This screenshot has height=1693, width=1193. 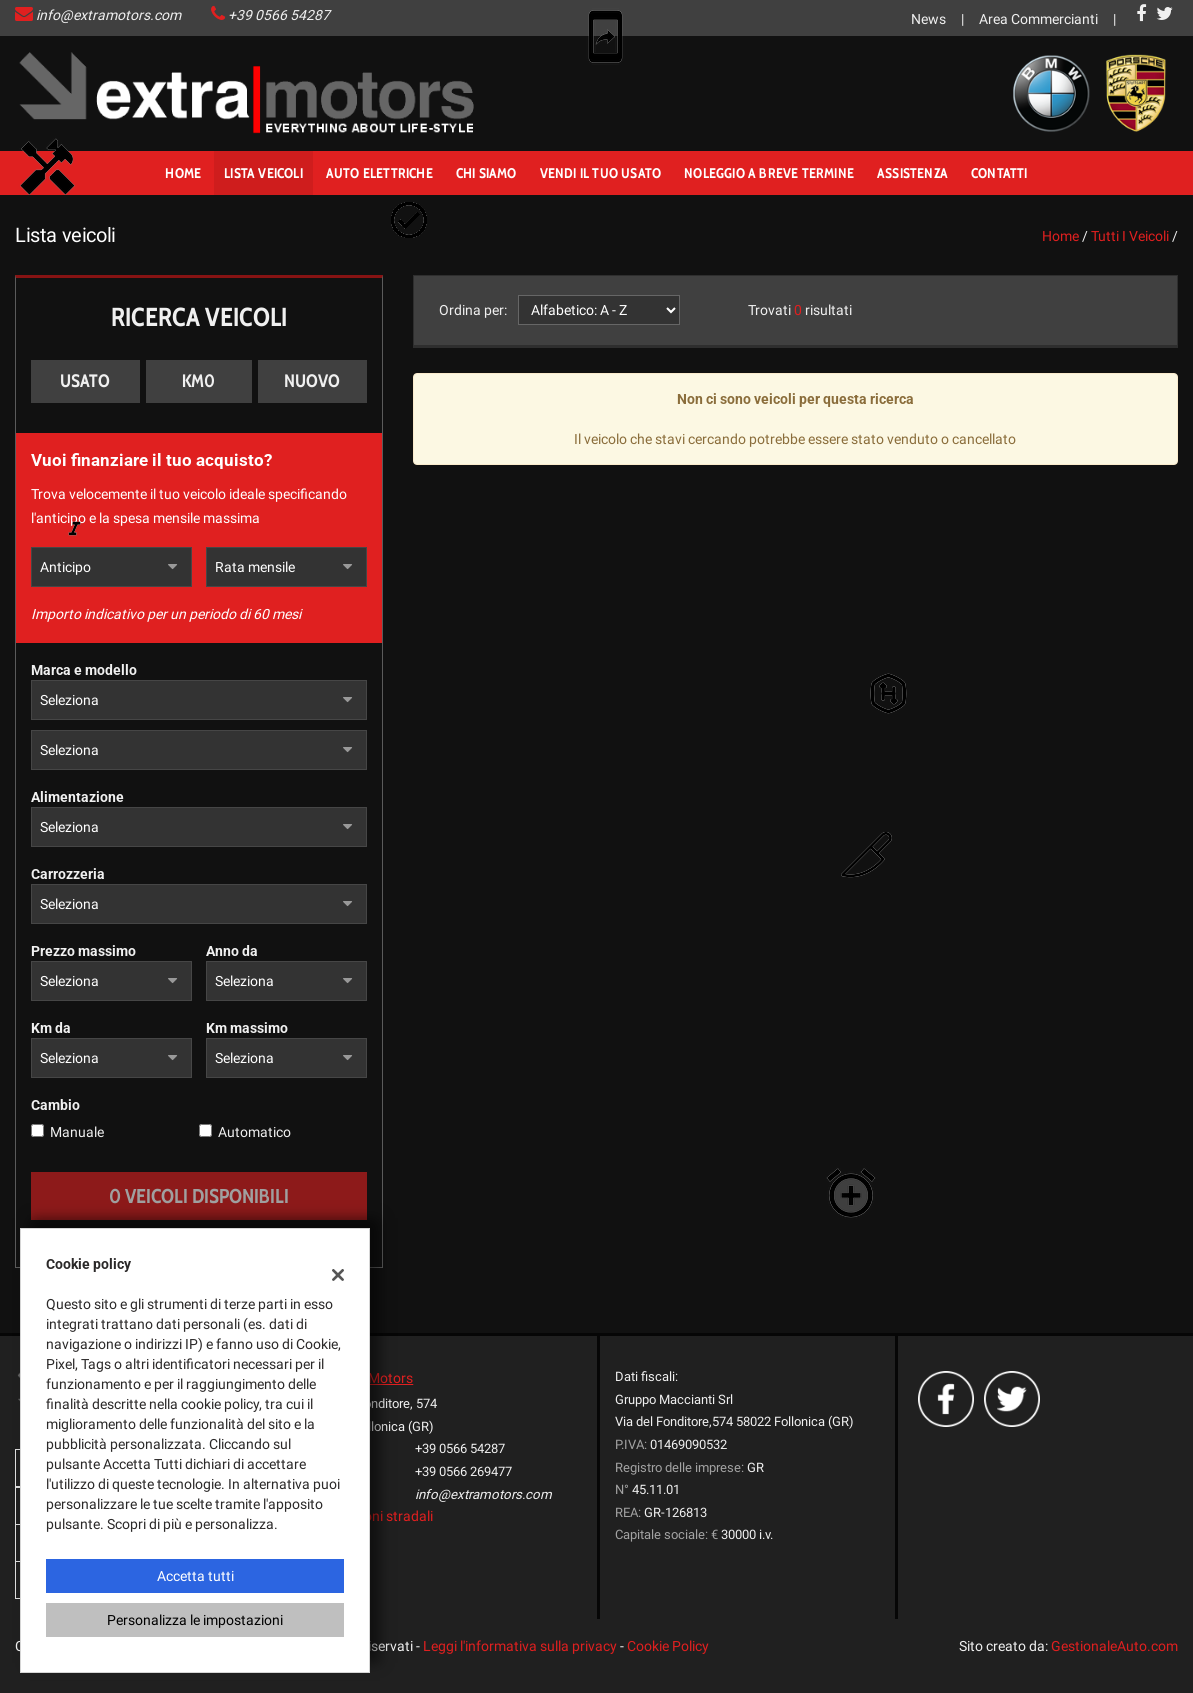 What do you see at coordinates (888, 693) in the screenshot?
I see `visit HackerRank coding platform` at bounding box center [888, 693].